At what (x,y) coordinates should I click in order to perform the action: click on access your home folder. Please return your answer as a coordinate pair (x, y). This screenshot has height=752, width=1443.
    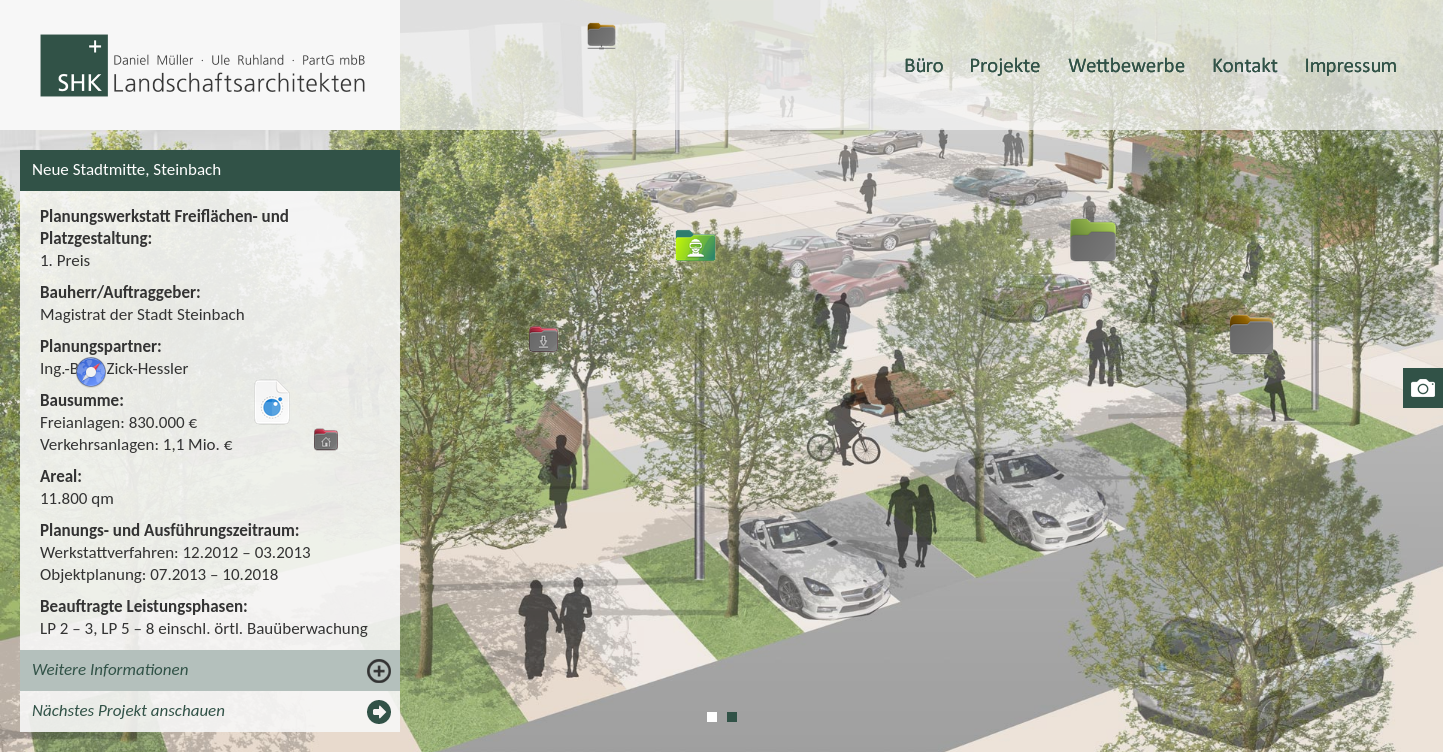
    Looking at the image, I should click on (326, 439).